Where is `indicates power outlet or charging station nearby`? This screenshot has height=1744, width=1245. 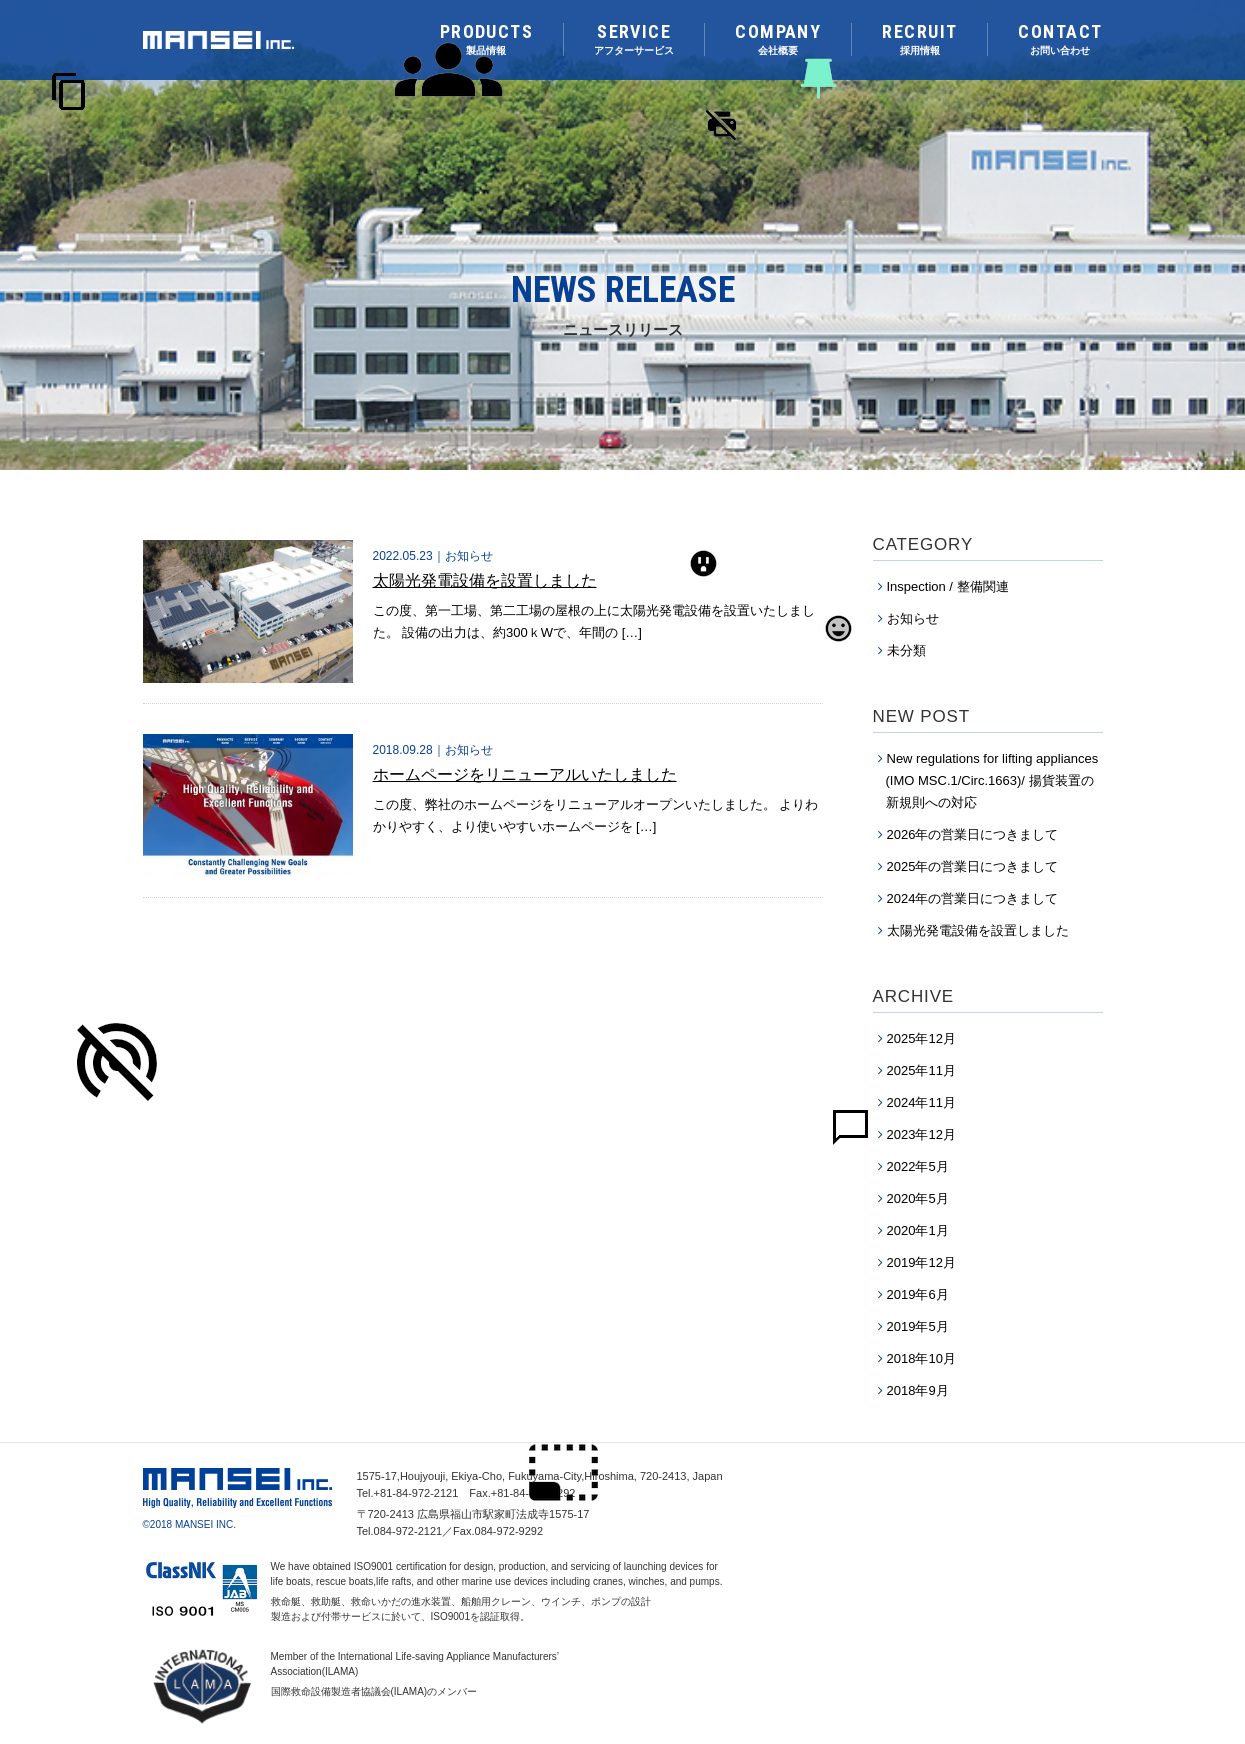 indicates power outlet or charging station nearby is located at coordinates (703, 563).